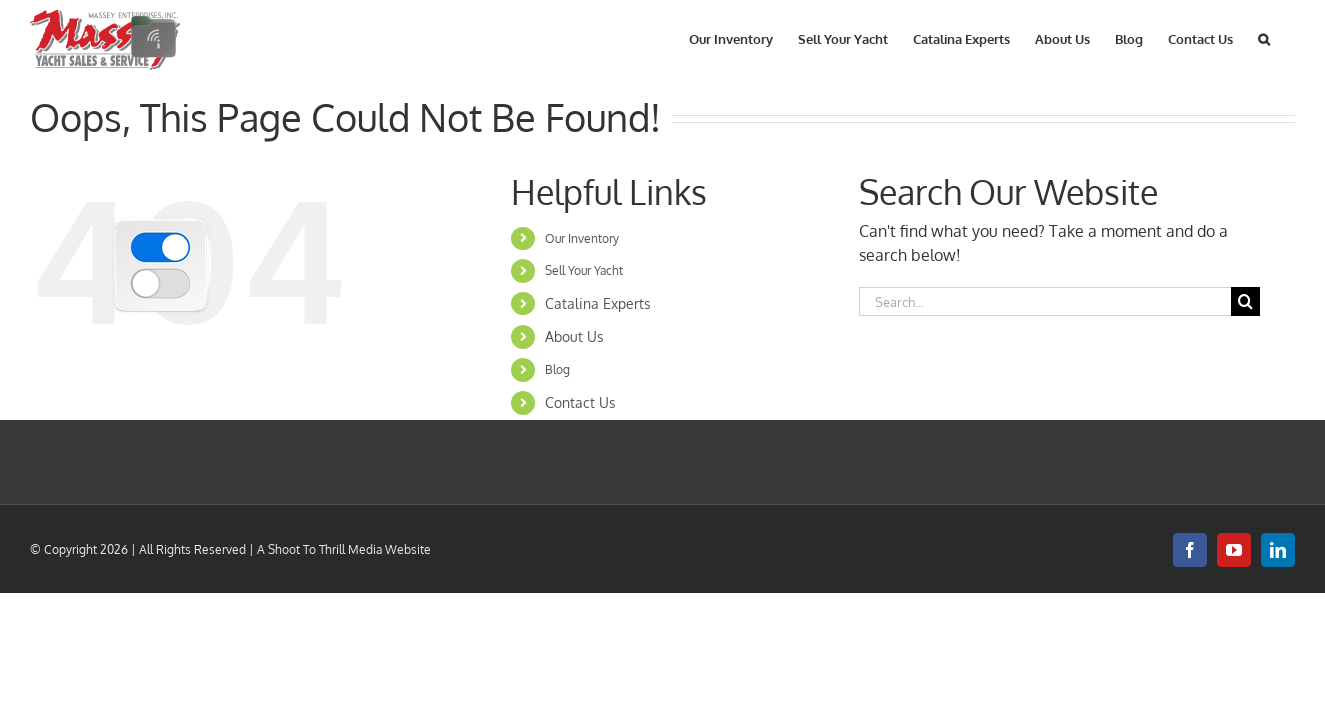 The width and height of the screenshot is (1325, 720). What do you see at coordinates (153, 36) in the screenshot?
I see `open insync cloud sync folder` at bounding box center [153, 36].